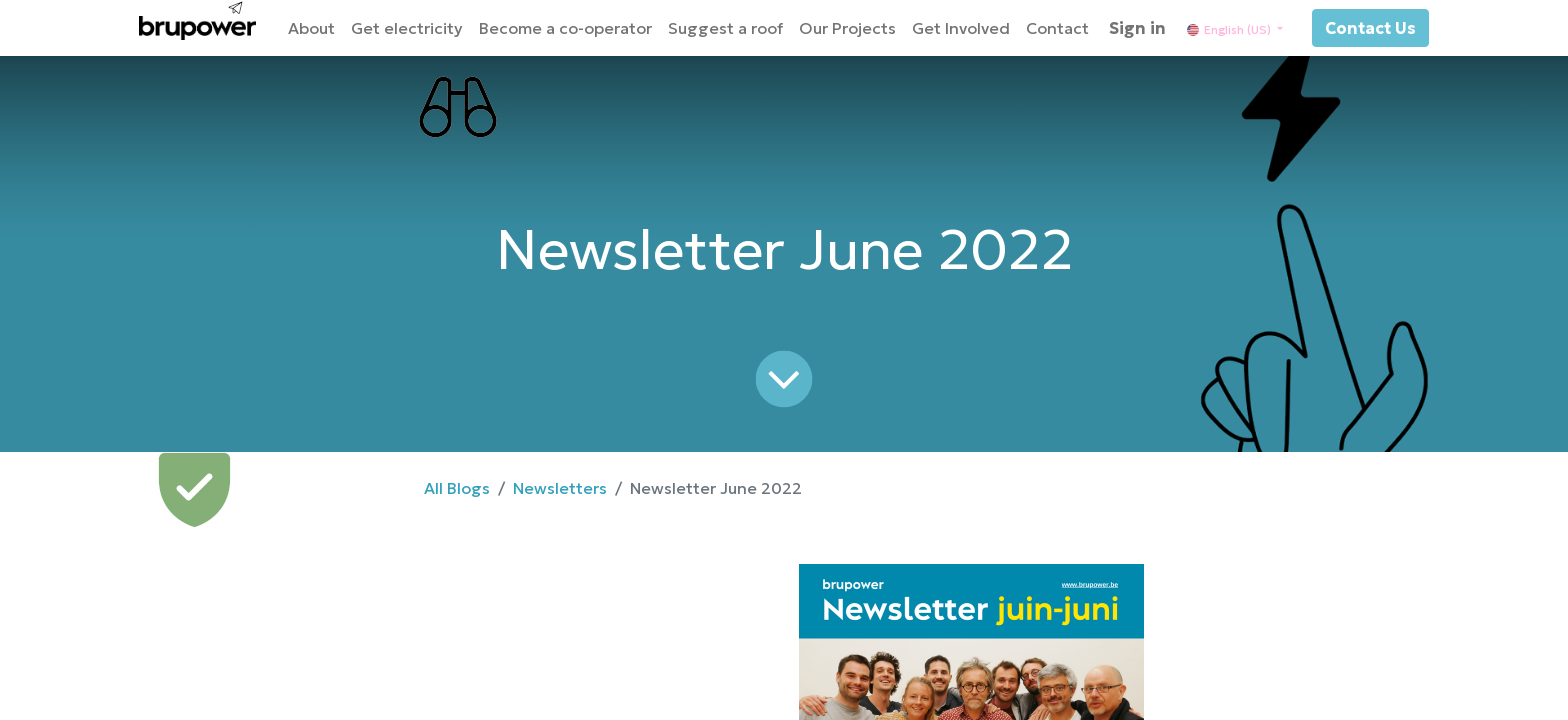  Describe the element at coordinates (236, 8) in the screenshot. I see `open Telegram messaging app` at that location.